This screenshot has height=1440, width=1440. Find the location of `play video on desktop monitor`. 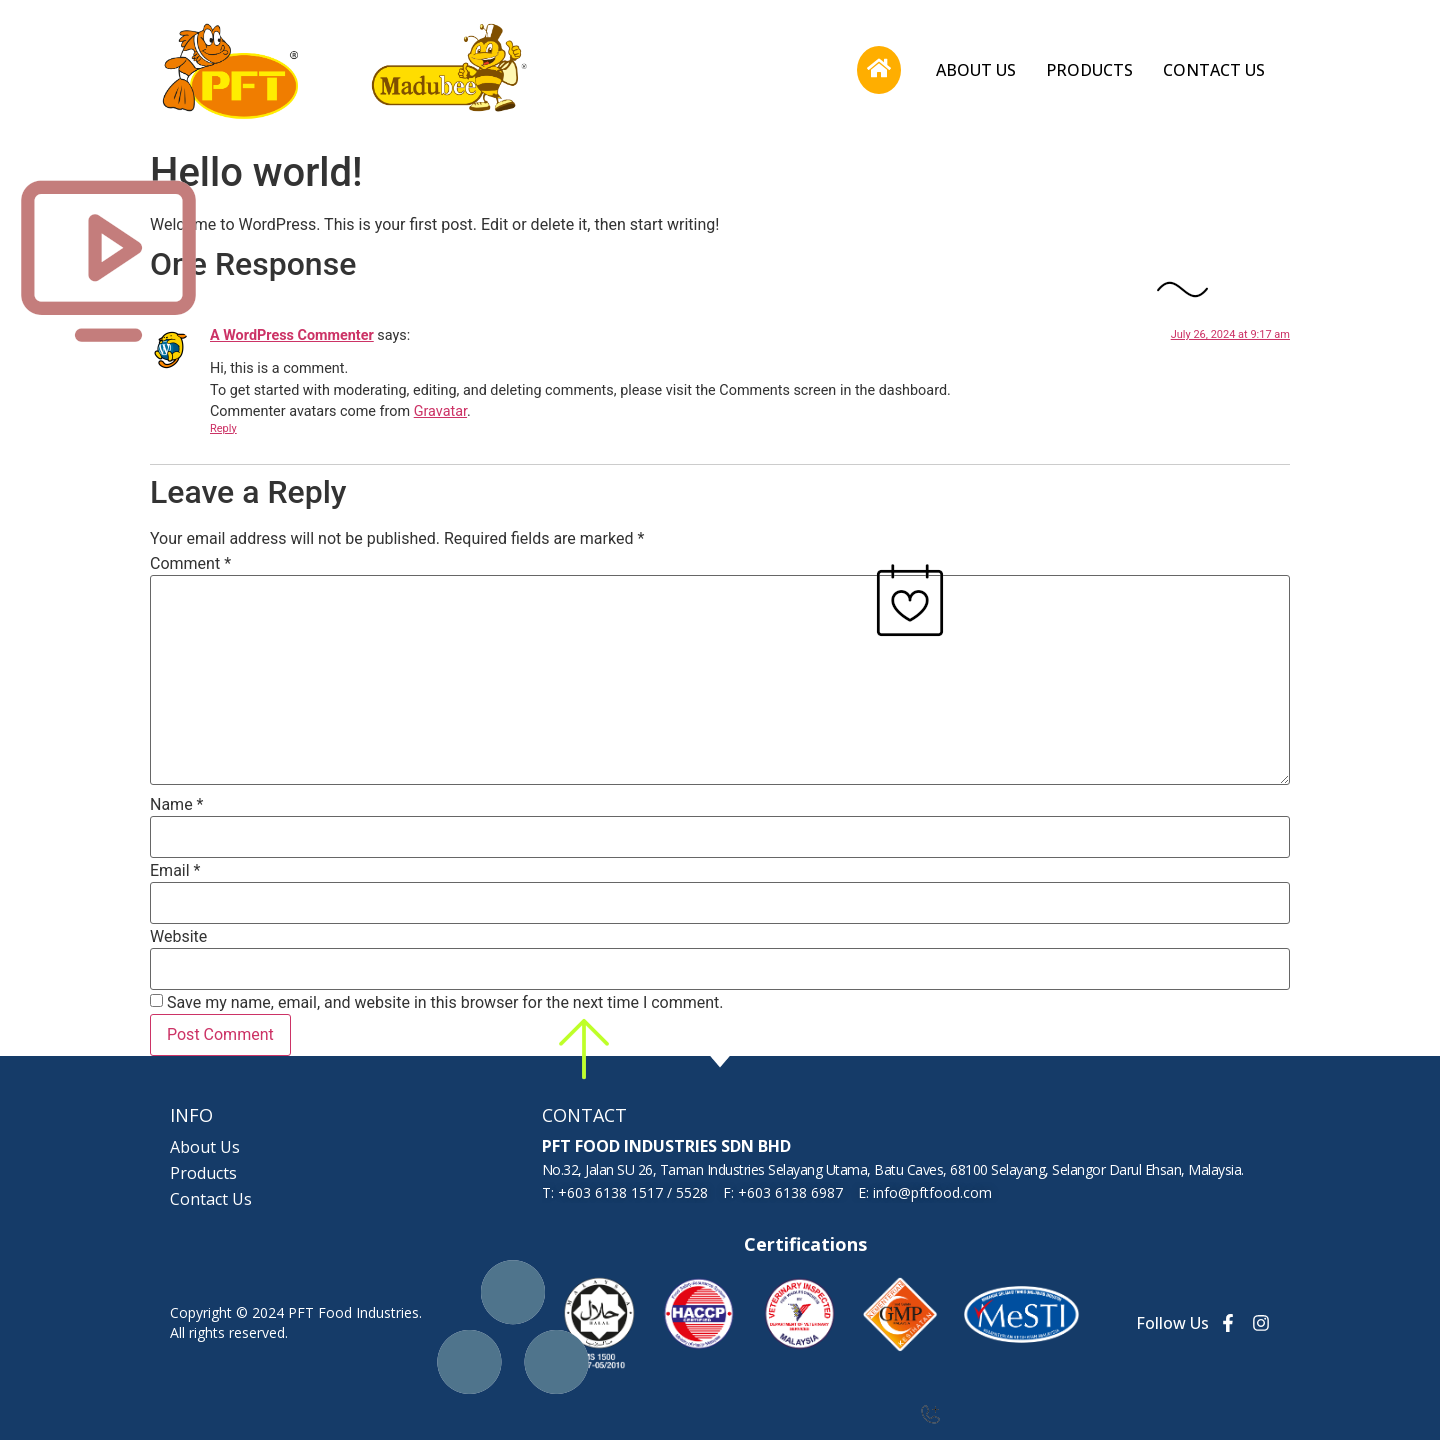

play video on desktop monitor is located at coordinates (108, 254).